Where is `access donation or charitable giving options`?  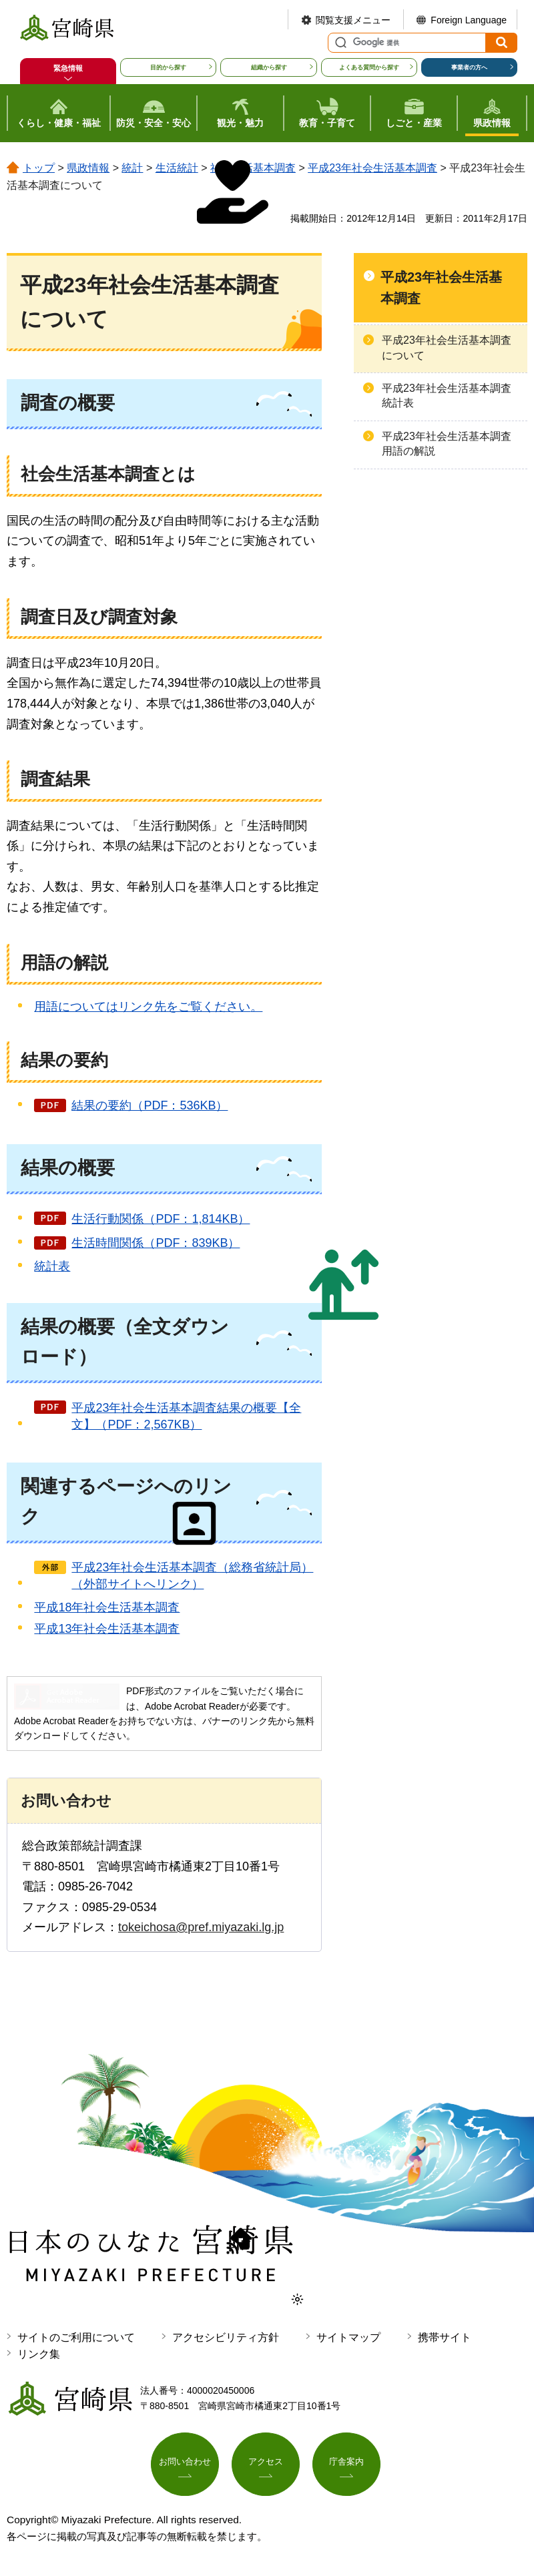 access donation or charitable giving options is located at coordinates (232, 192).